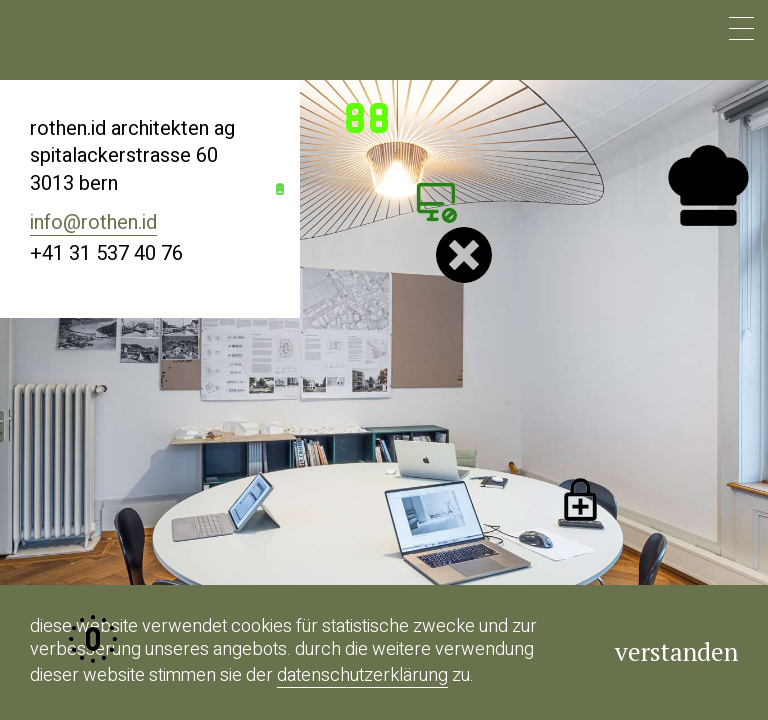  I want to click on indicates a loading or processing state, so click(93, 639).